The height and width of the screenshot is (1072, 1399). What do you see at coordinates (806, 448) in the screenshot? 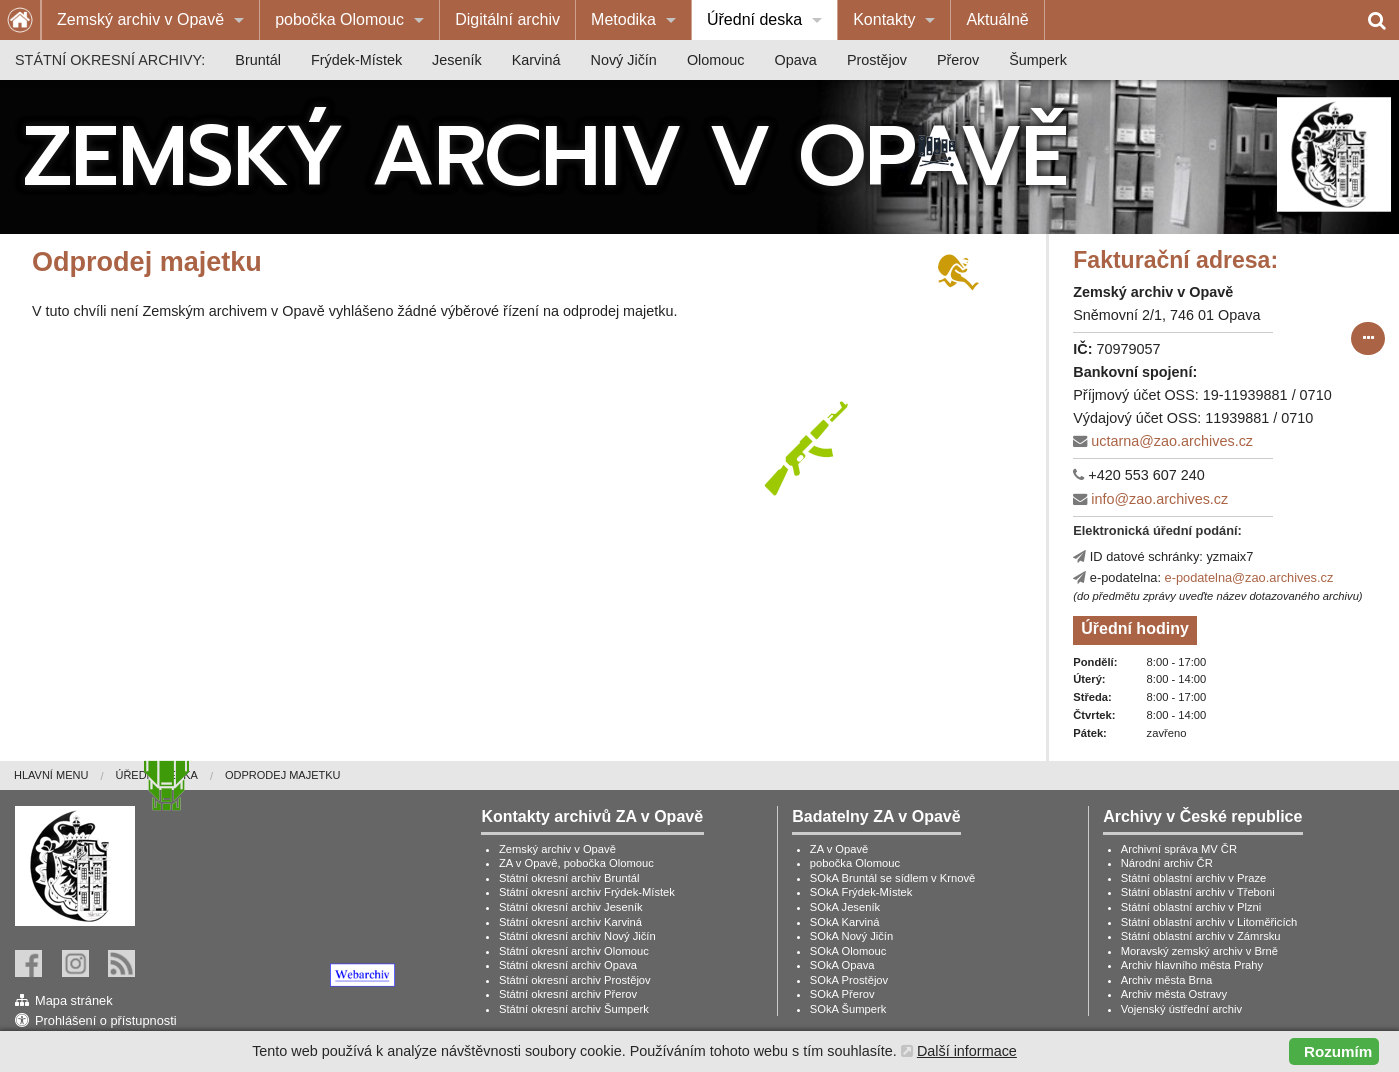
I see `weapon or firearm item in game inventory` at bounding box center [806, 448].